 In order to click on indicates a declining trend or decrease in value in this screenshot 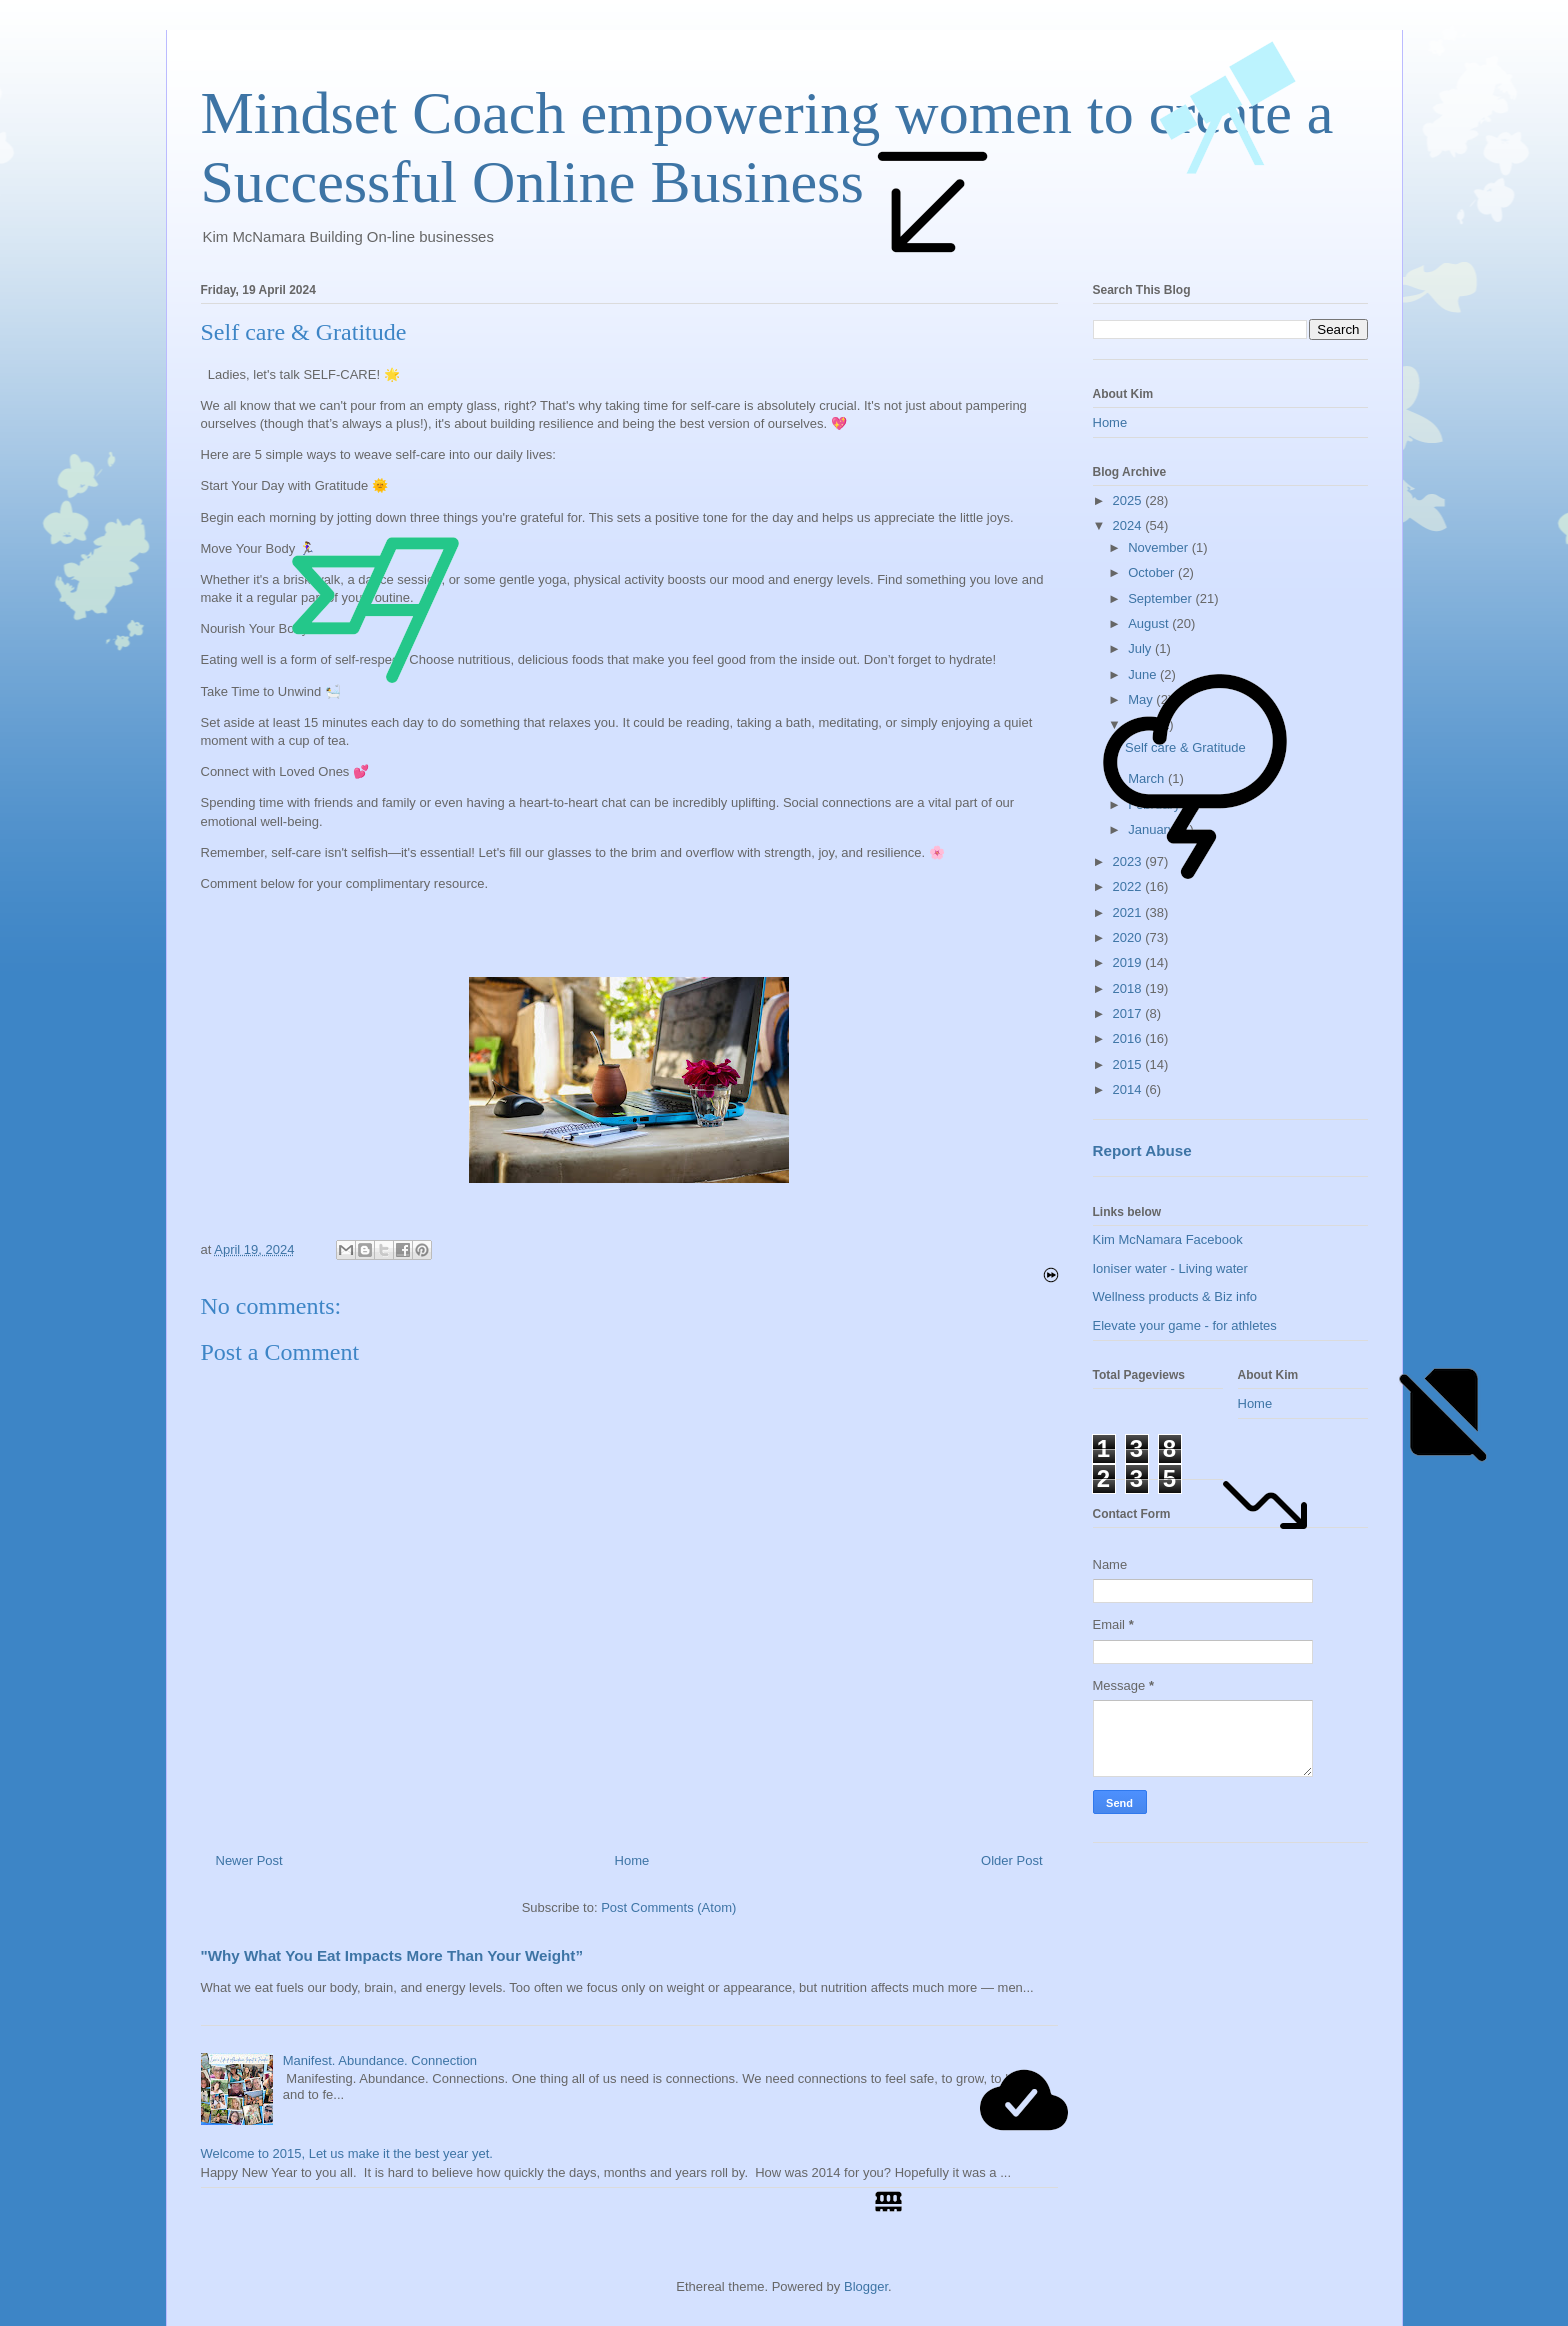, I will do `click(1265, 1505)`.